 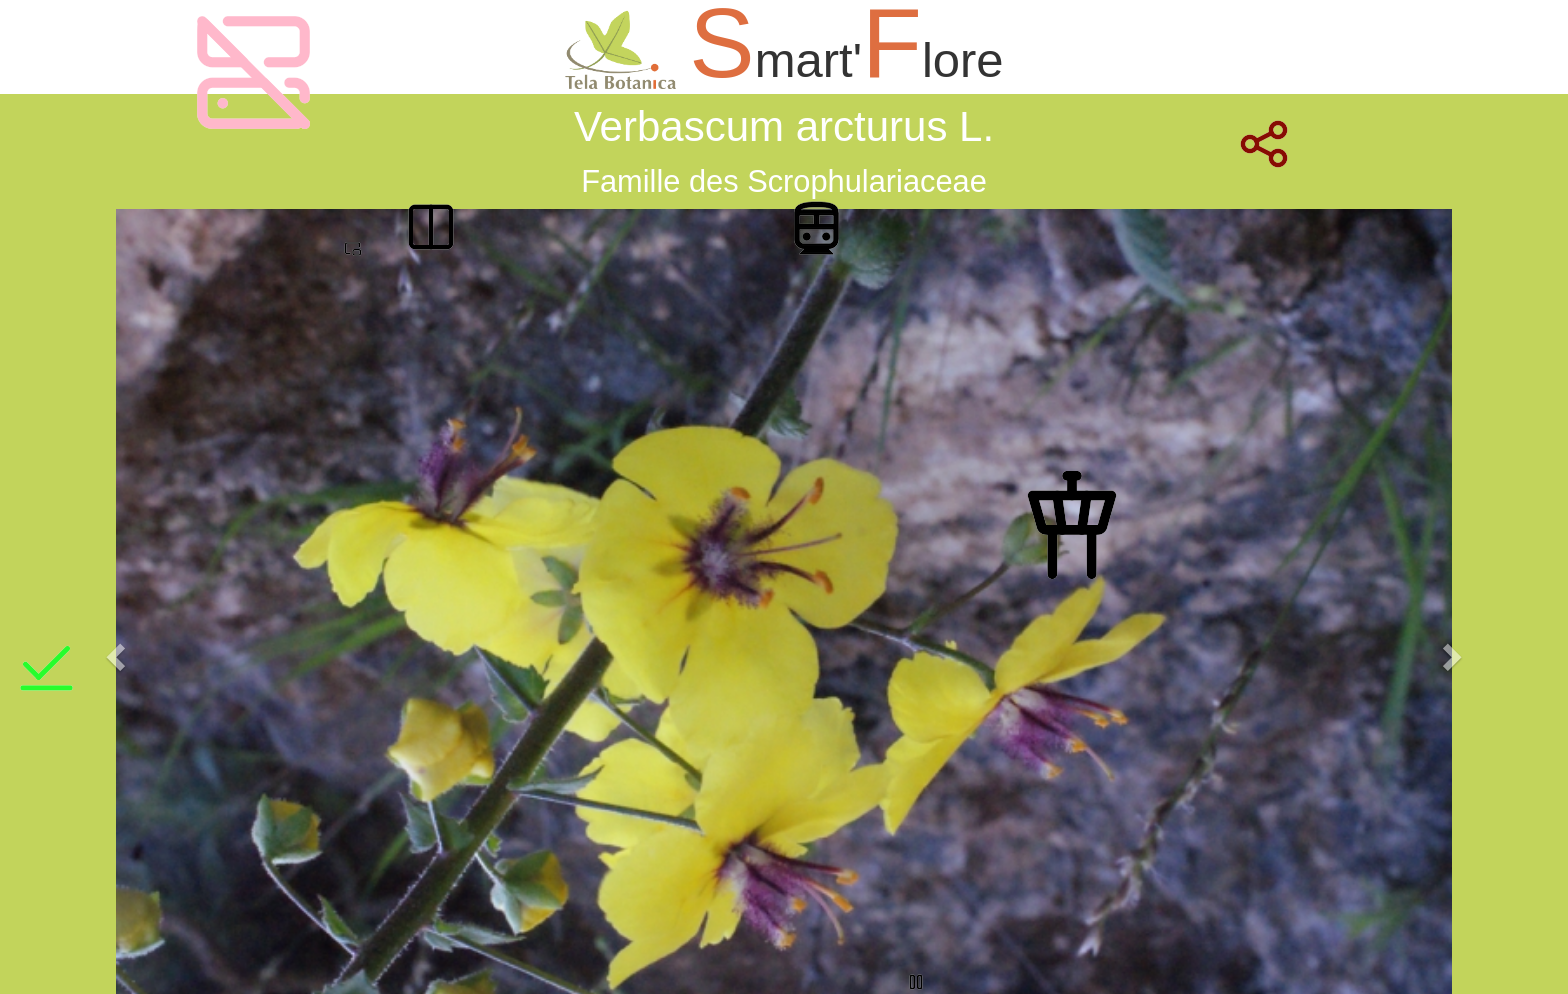 I want to click on pause media playback, so click(x=916, y=982).